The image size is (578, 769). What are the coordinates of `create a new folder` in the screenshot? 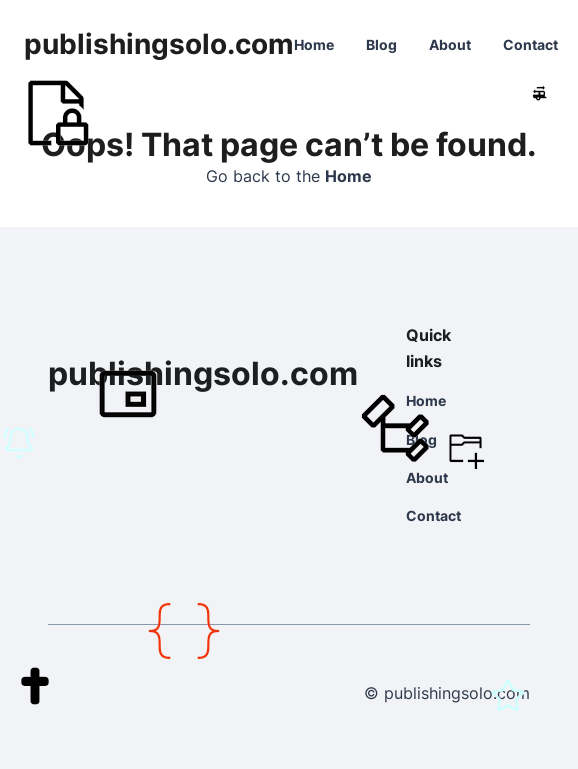 It's located at (465, 450).